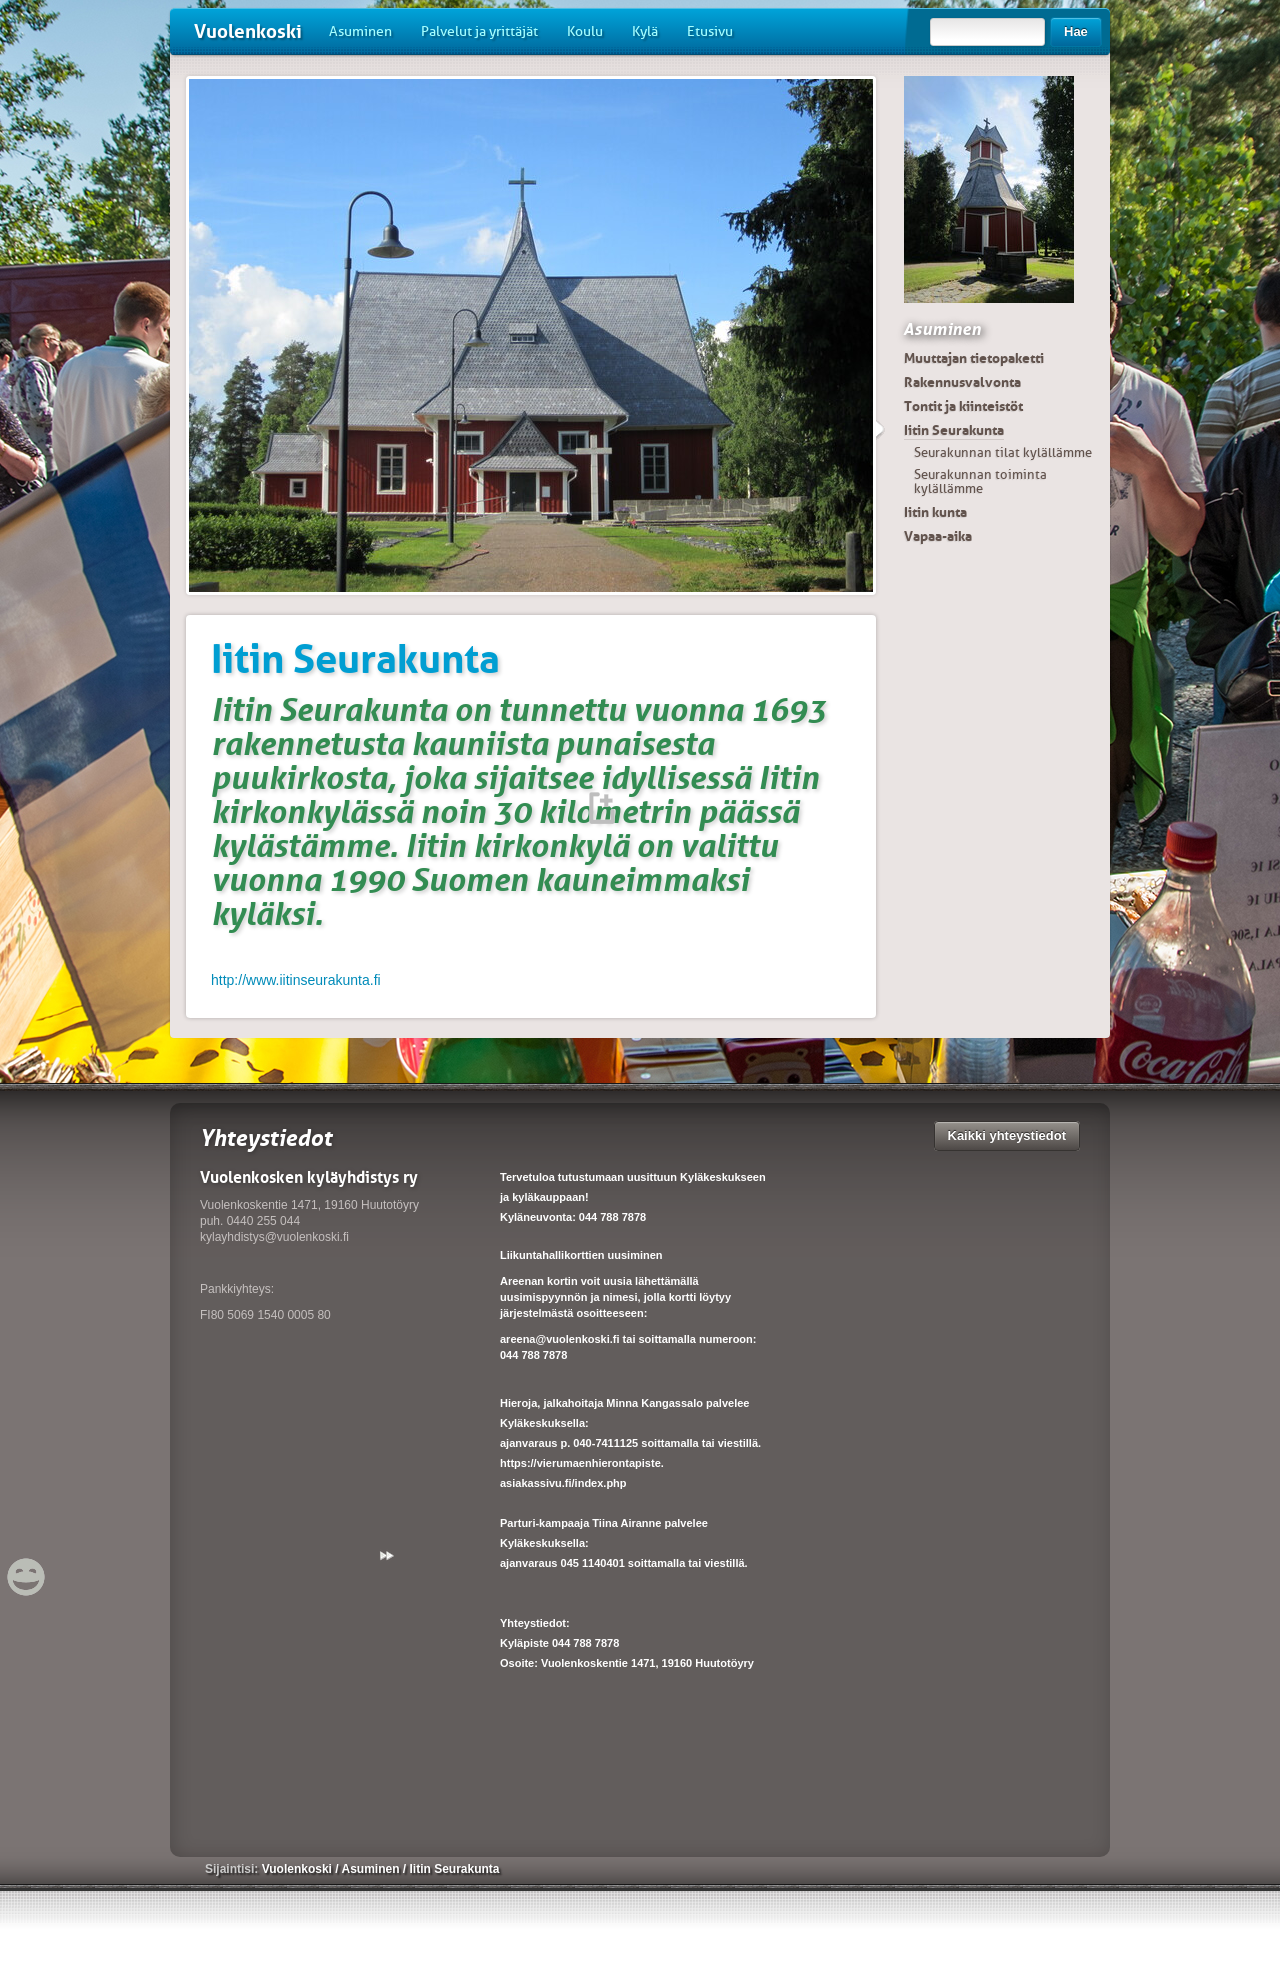 Image resolution: width=1280 pixels, height=1976 pixels. Describe the element at coordinates (26, 1577) in the screenshot. I see `react to a message with laughter` at that location.